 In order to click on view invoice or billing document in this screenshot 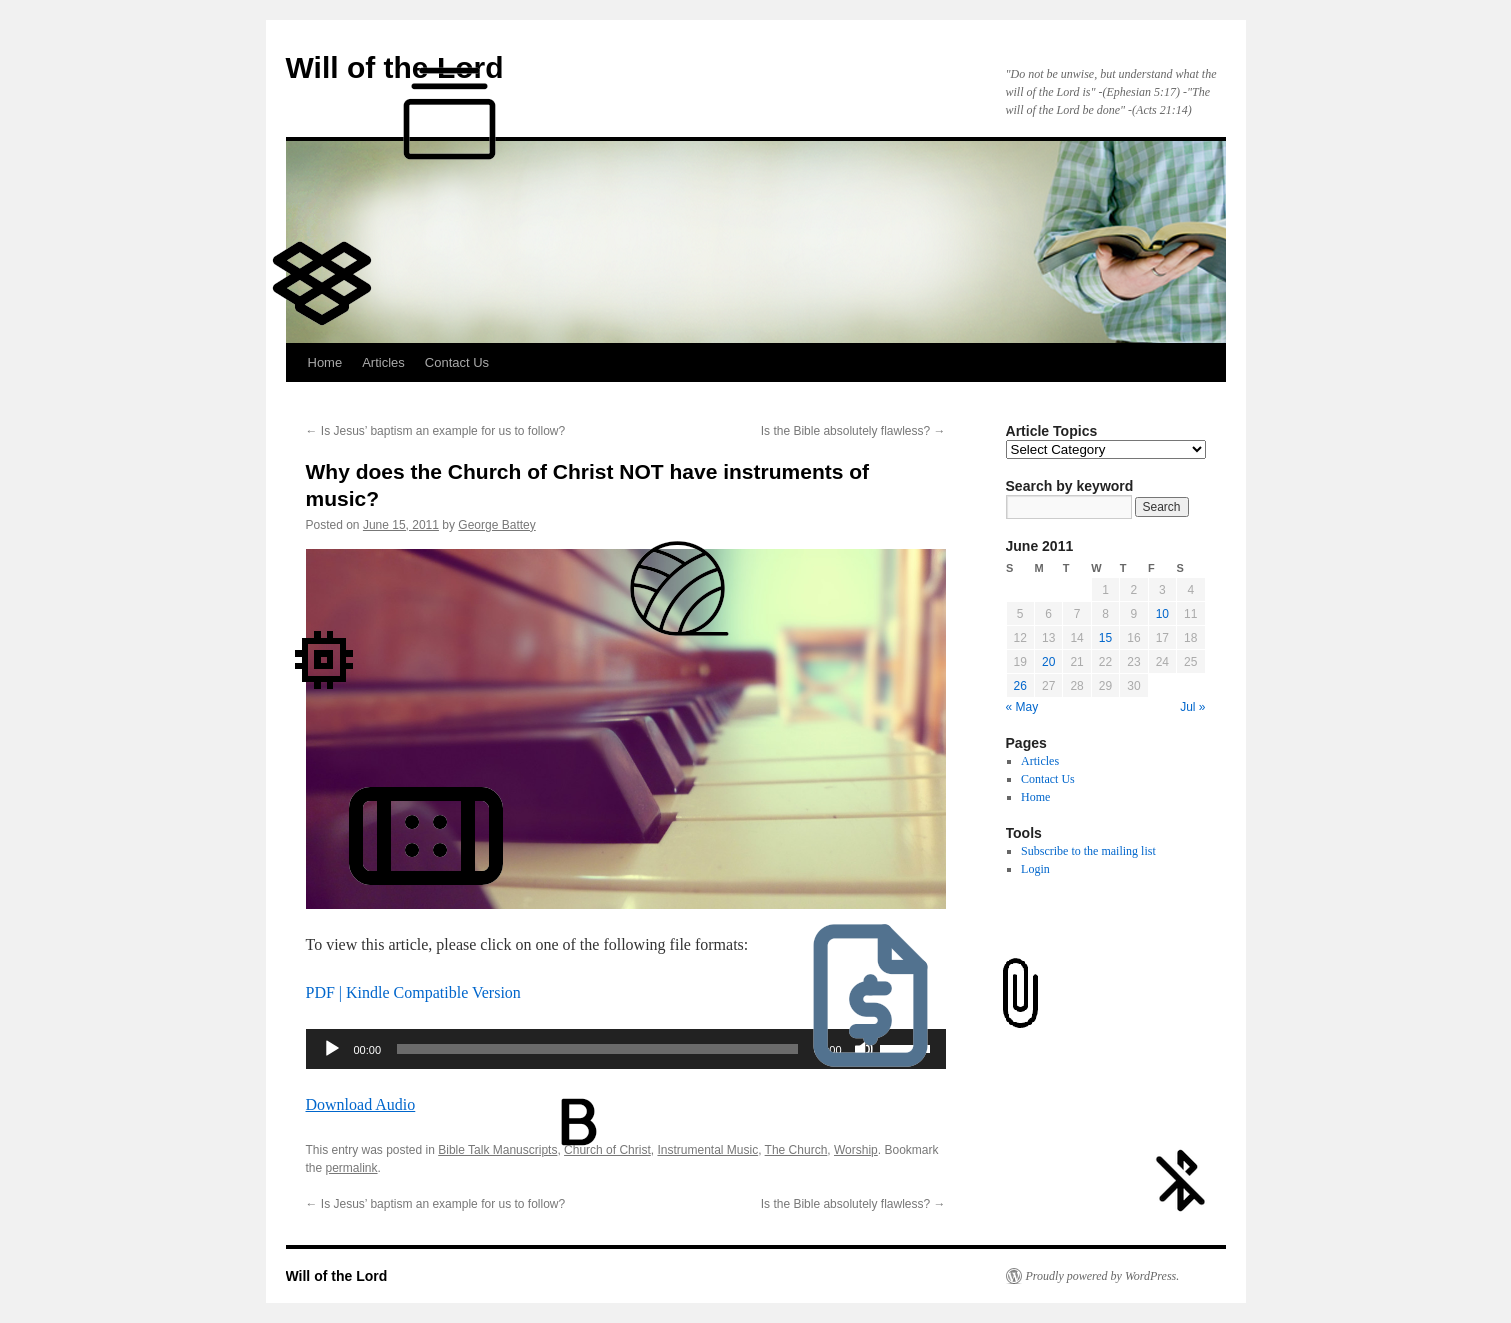, I will do `click(870, 995)`.